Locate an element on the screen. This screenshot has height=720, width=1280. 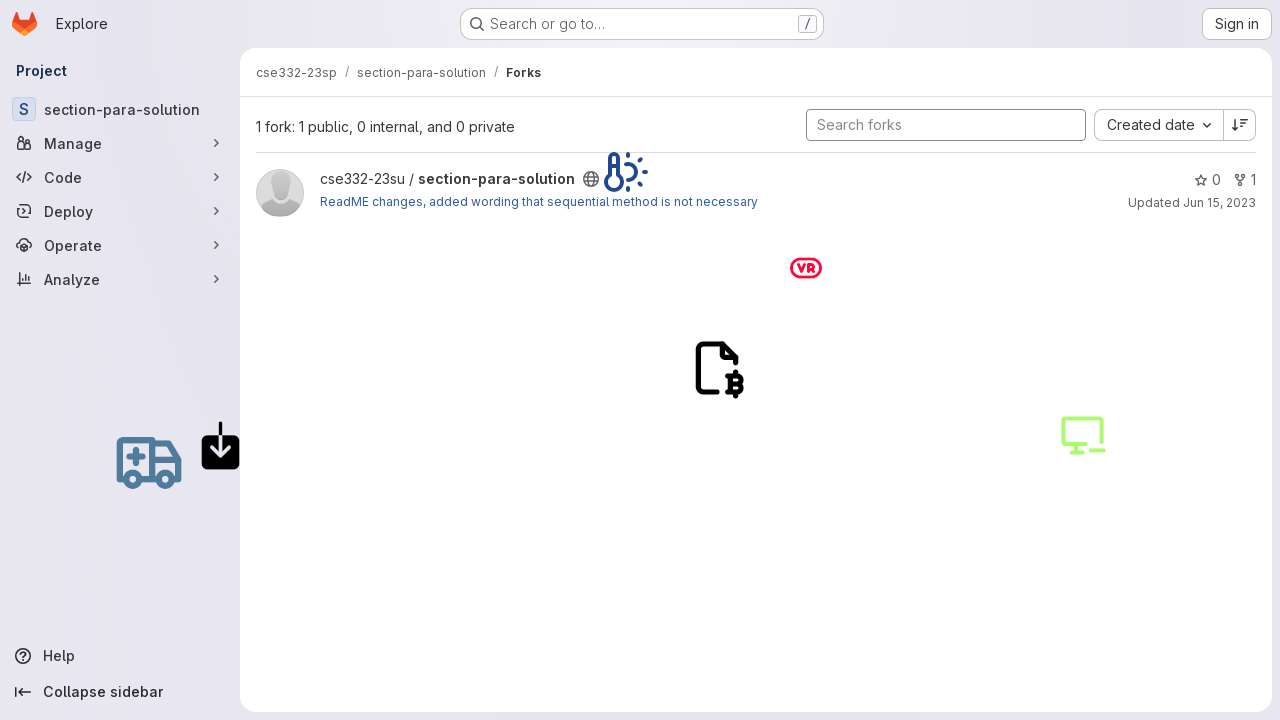
download a file or content is located at coordinates (220, 445).